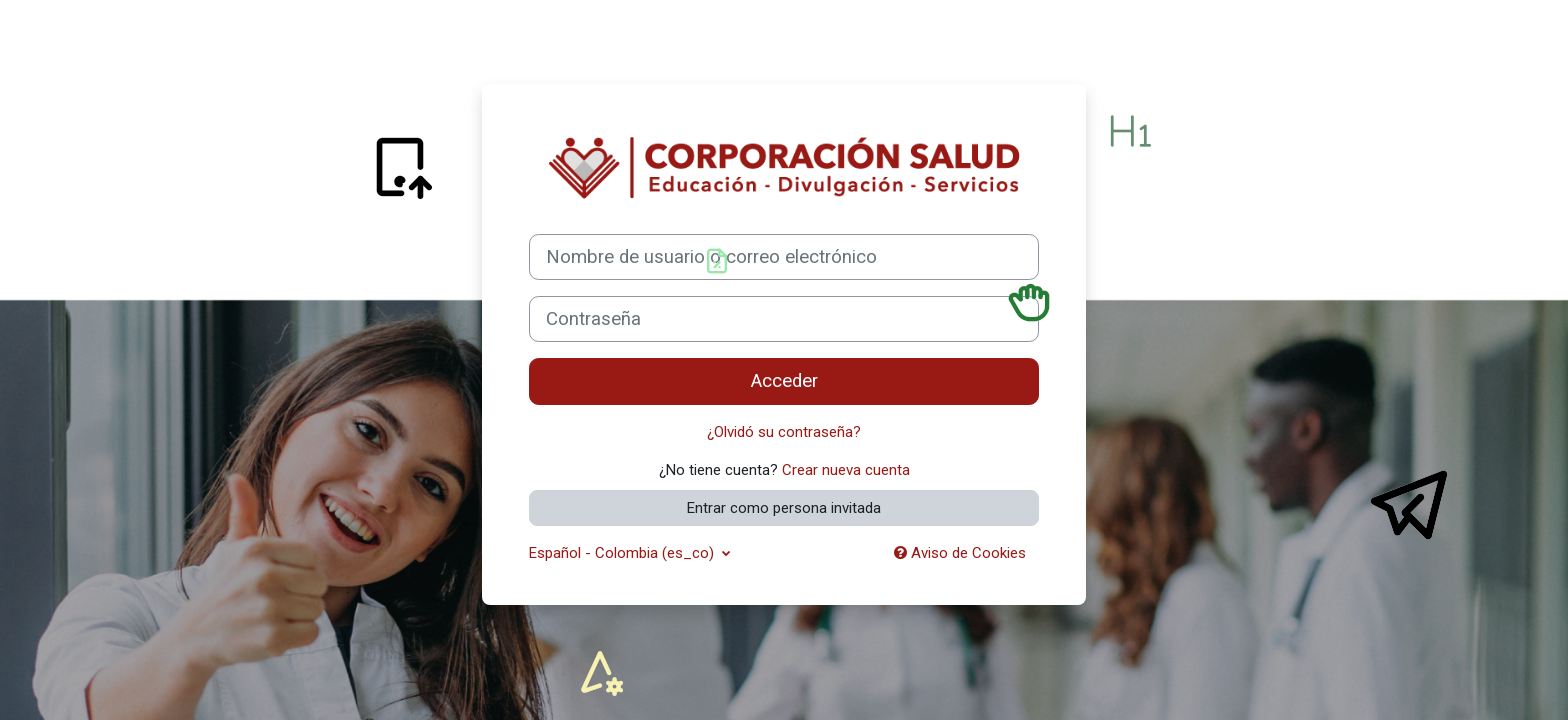  What do you see at coordinates (1029, 301) in the screenshot?
I see `drag to reorder or move an item` at bounding box center [1029, 301].